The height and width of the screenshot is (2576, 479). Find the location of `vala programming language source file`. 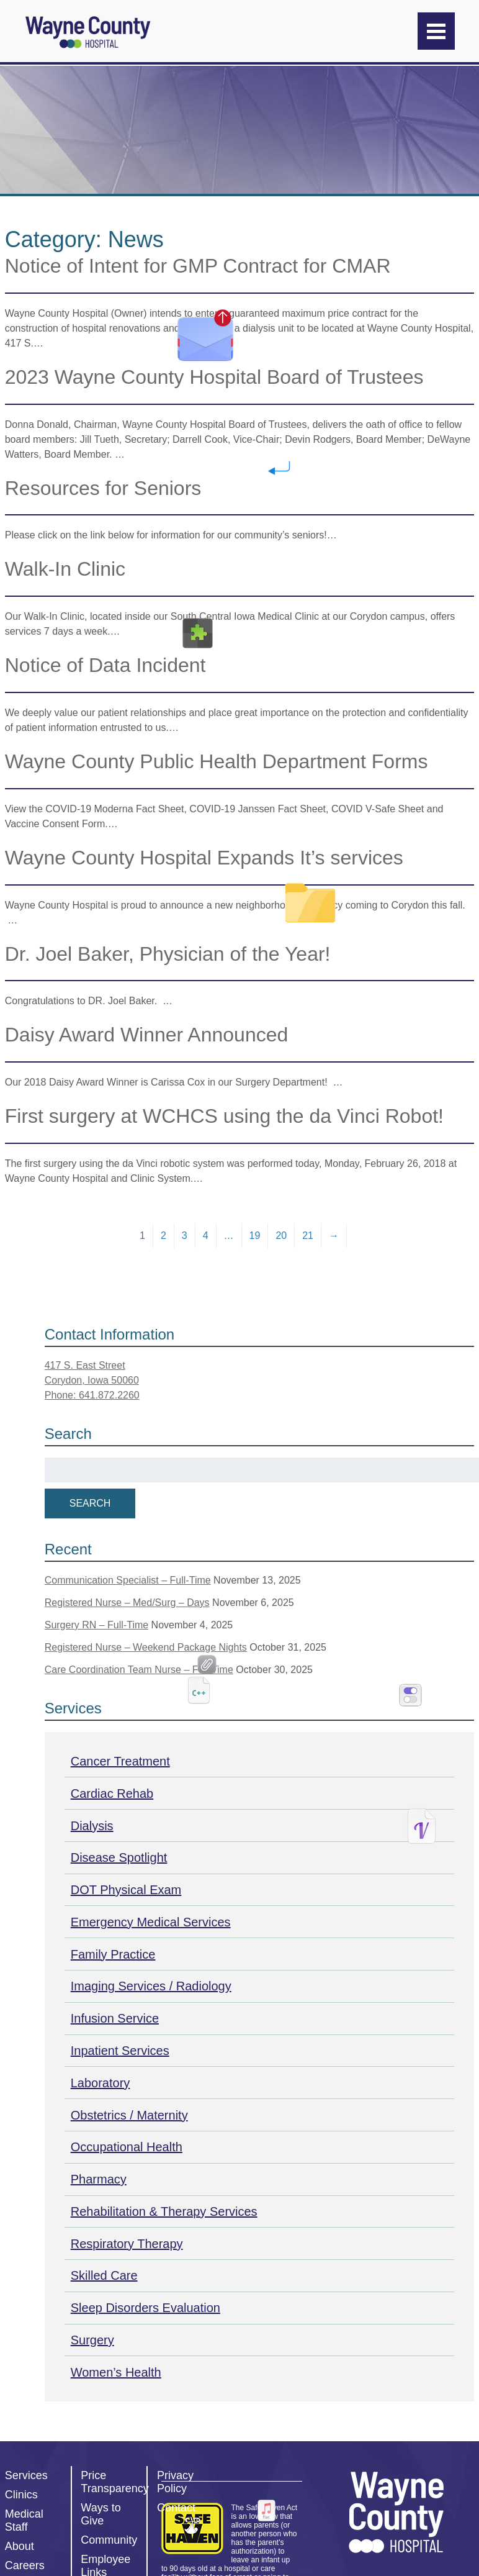

vala programming language source file is located at coordinates (421, 1826).